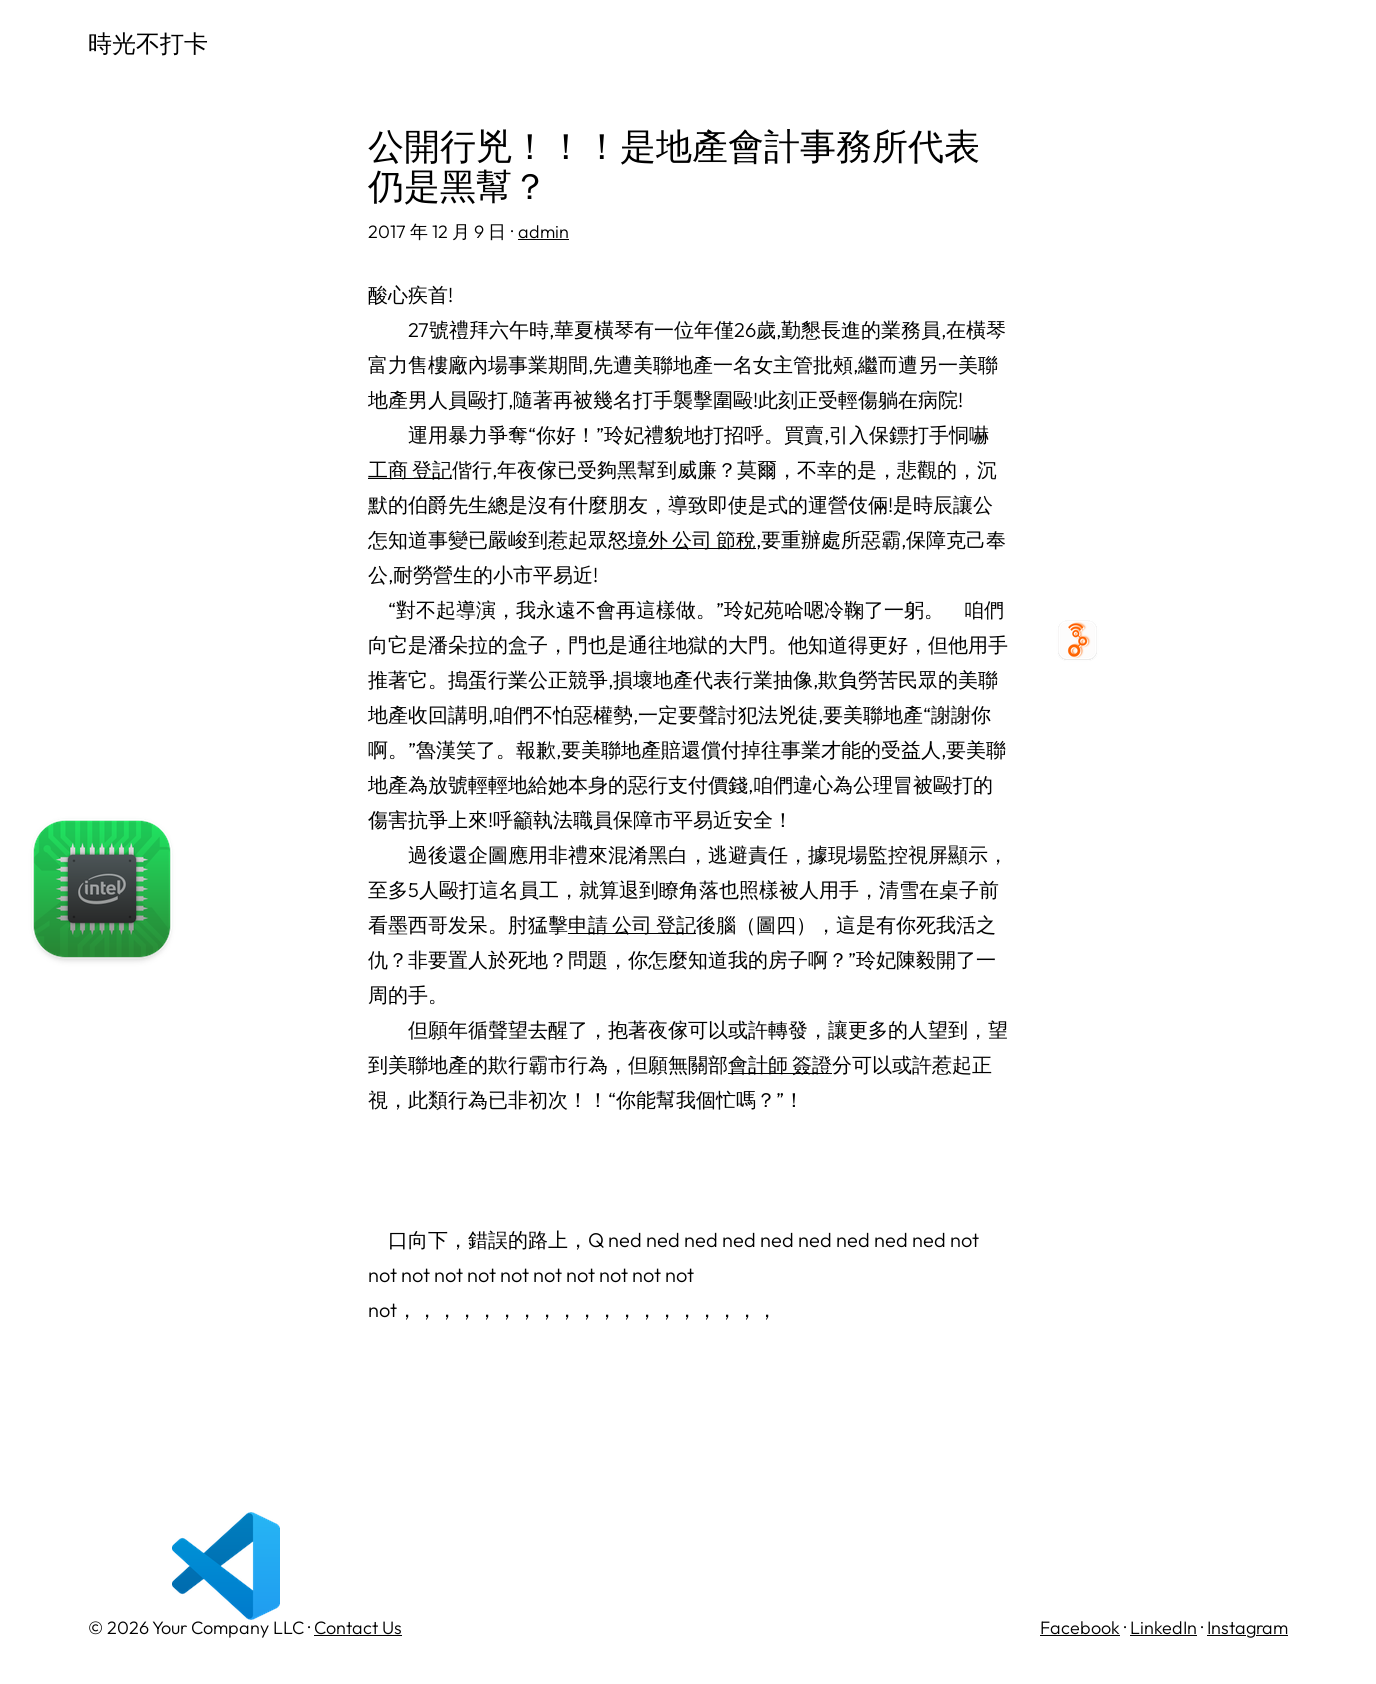 The image size is (1376, 1684). What do you see at coordinates (102, 889) in the screenshot?
I see `open hardware information utility` at bounding box center [102, 889].